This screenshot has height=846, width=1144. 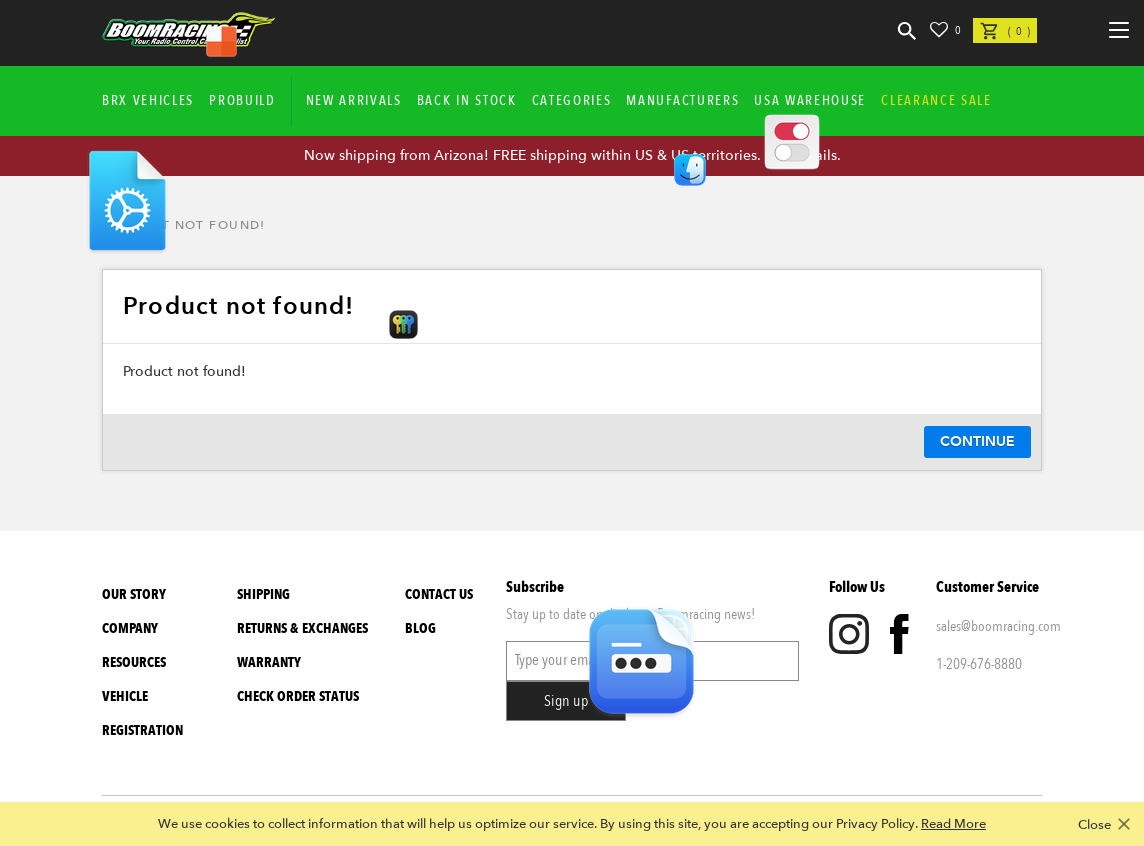 What do you see at coordinates (641, 661) in the screenshot?
I see `open login or authentication app` at bounding box center [641, 661].